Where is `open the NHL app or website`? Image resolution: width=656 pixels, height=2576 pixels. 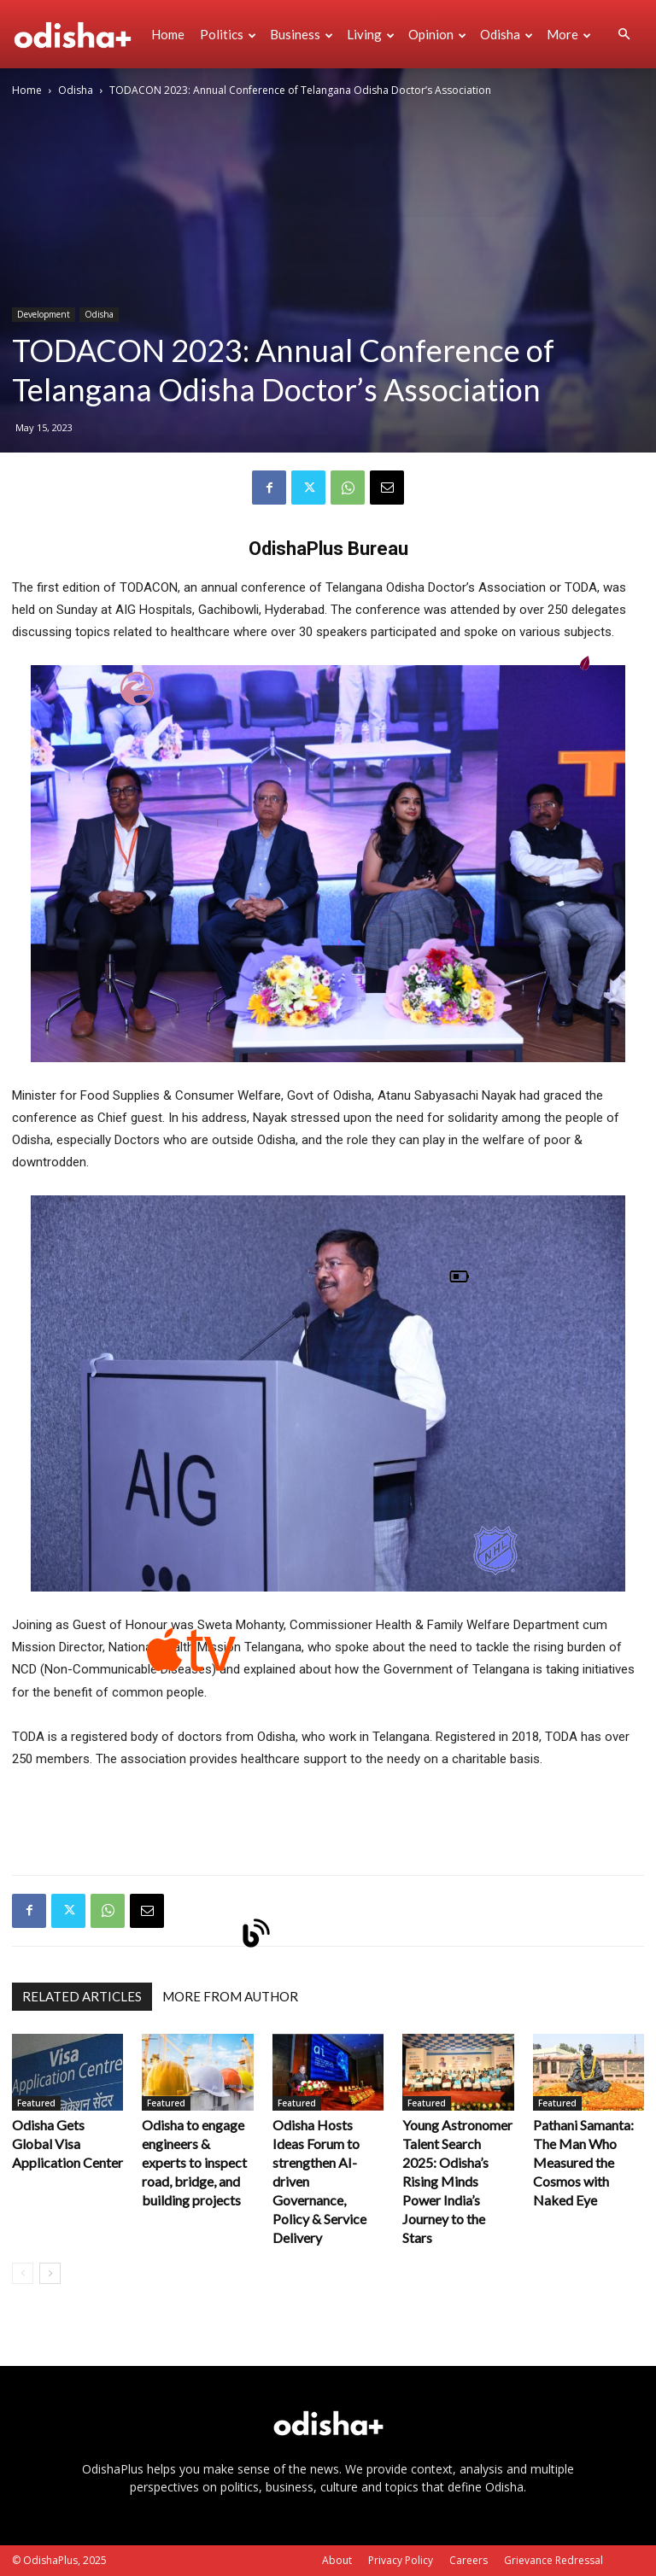 open the NHL app or website is located at coordinates (495, 1551).